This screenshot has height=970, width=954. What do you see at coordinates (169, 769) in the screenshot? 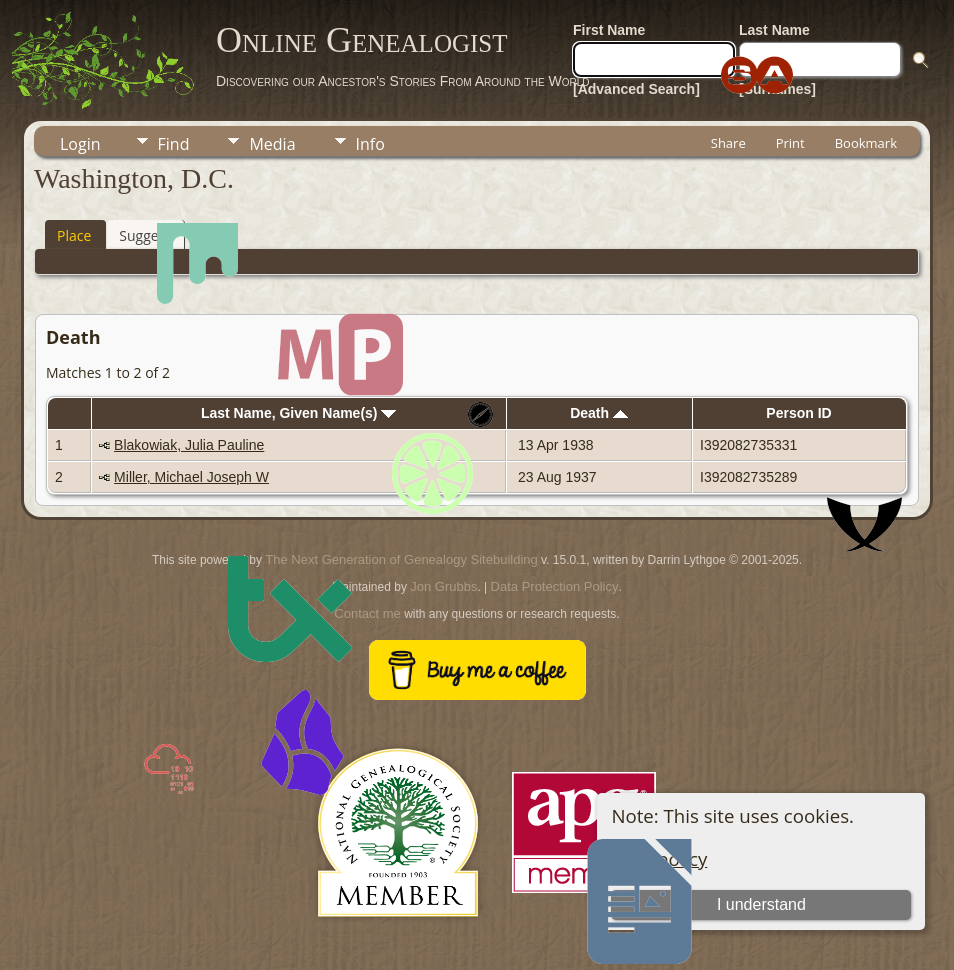
I see `visit tryhackme cybersecurity learning platform` at bounding box center [169, 769].